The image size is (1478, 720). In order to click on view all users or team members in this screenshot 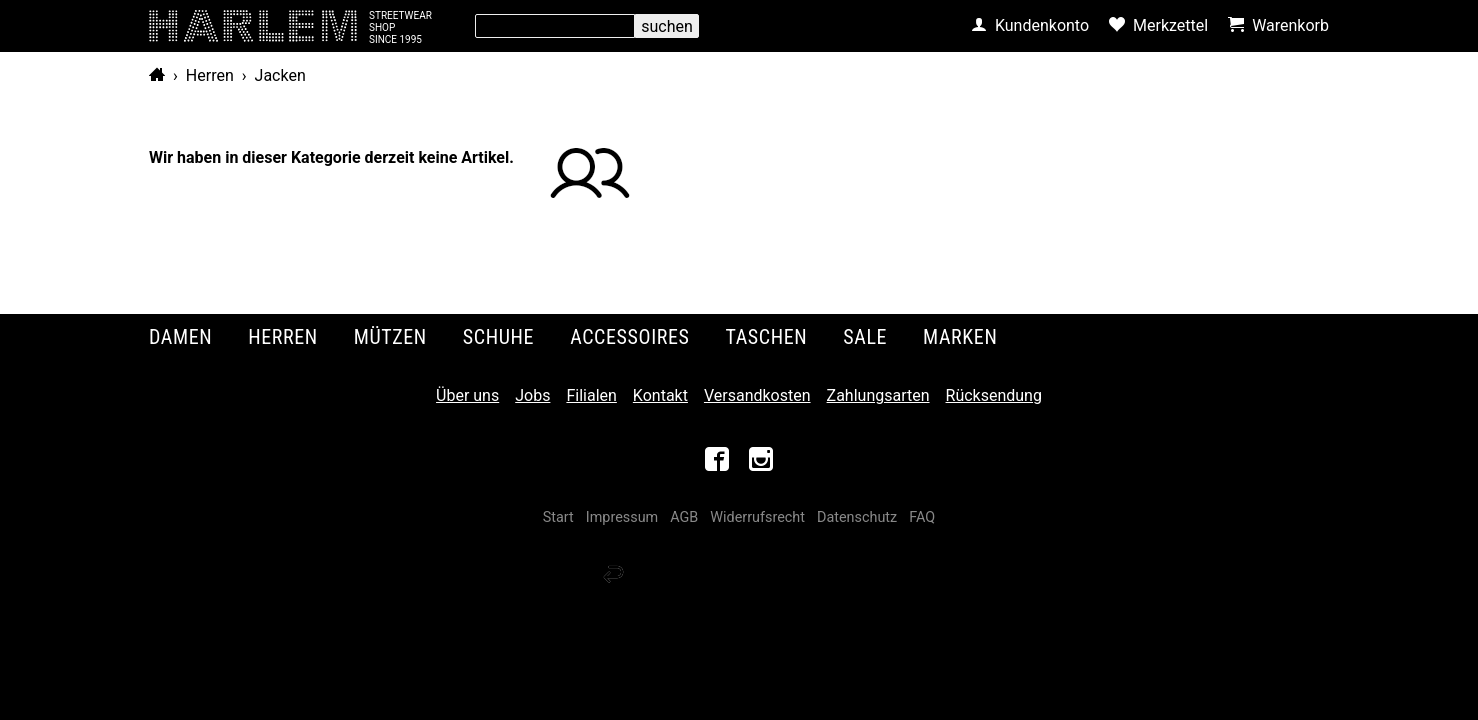, I will do `click(590, 173)`.